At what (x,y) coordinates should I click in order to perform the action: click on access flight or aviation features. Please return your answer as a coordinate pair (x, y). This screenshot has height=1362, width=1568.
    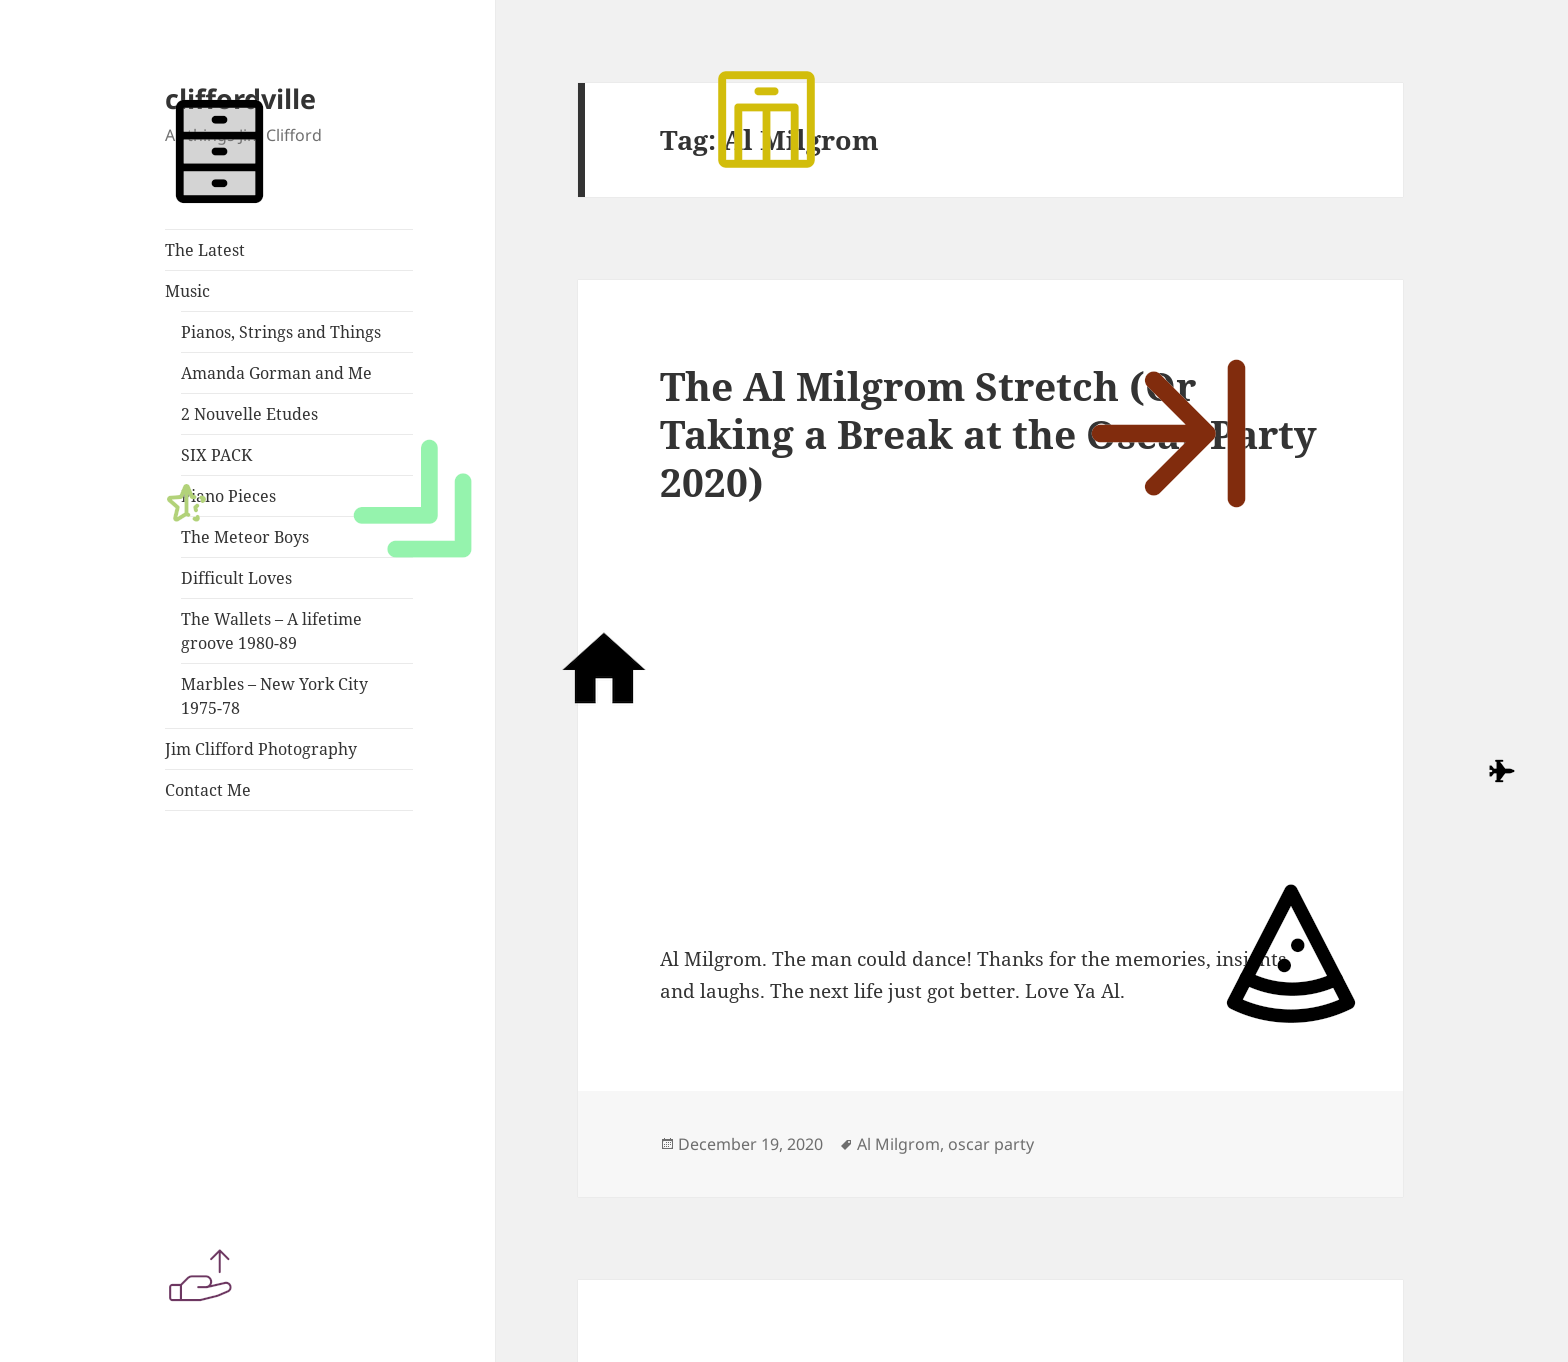
    Looking at the image, I should click on (1502, 771).